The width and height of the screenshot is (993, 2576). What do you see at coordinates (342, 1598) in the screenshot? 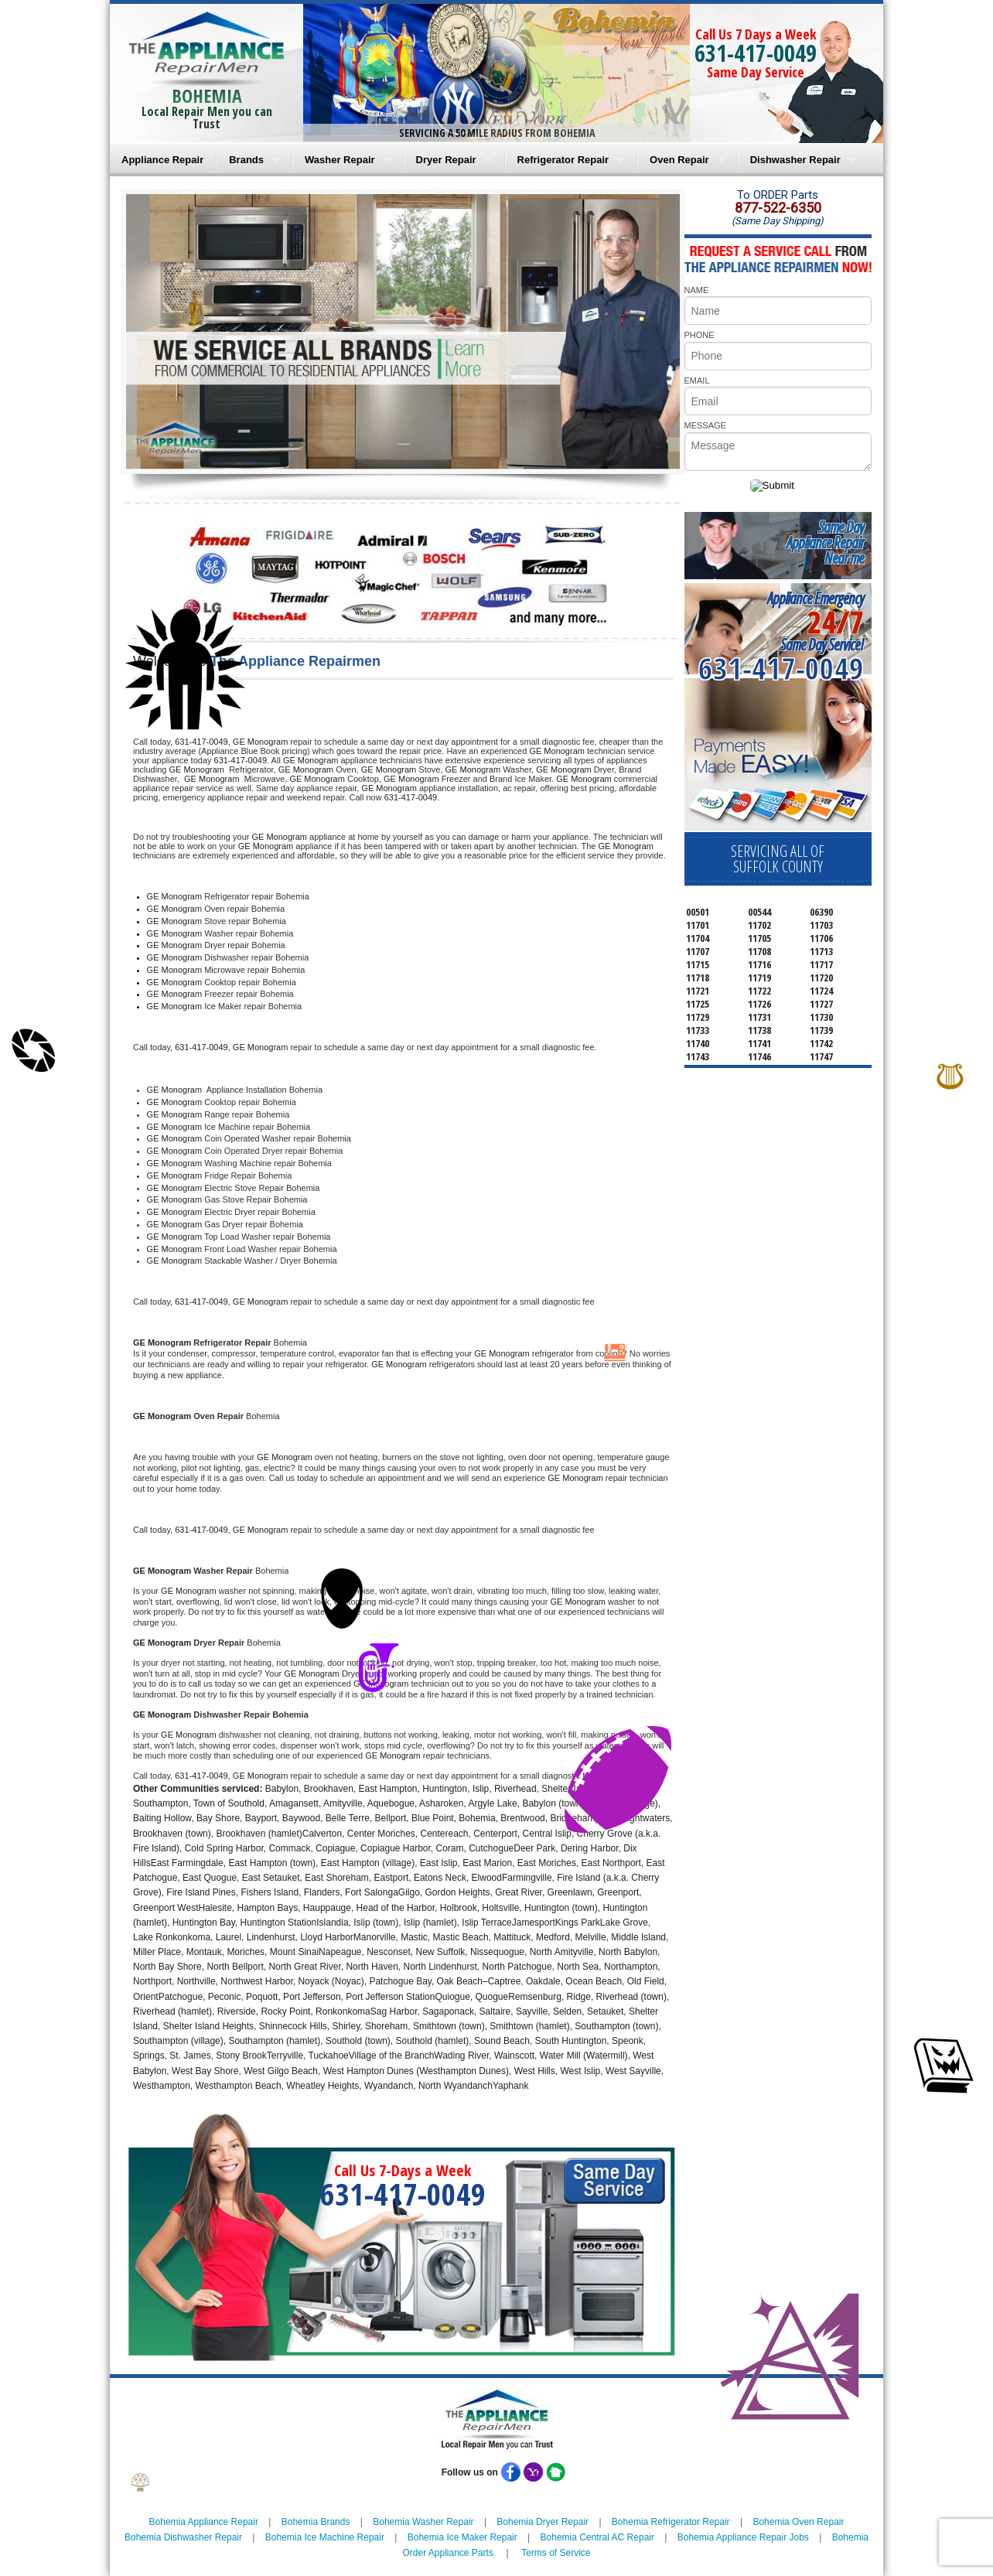
I see `select spider mask avatar or character` at bounding box center [342, 1598].